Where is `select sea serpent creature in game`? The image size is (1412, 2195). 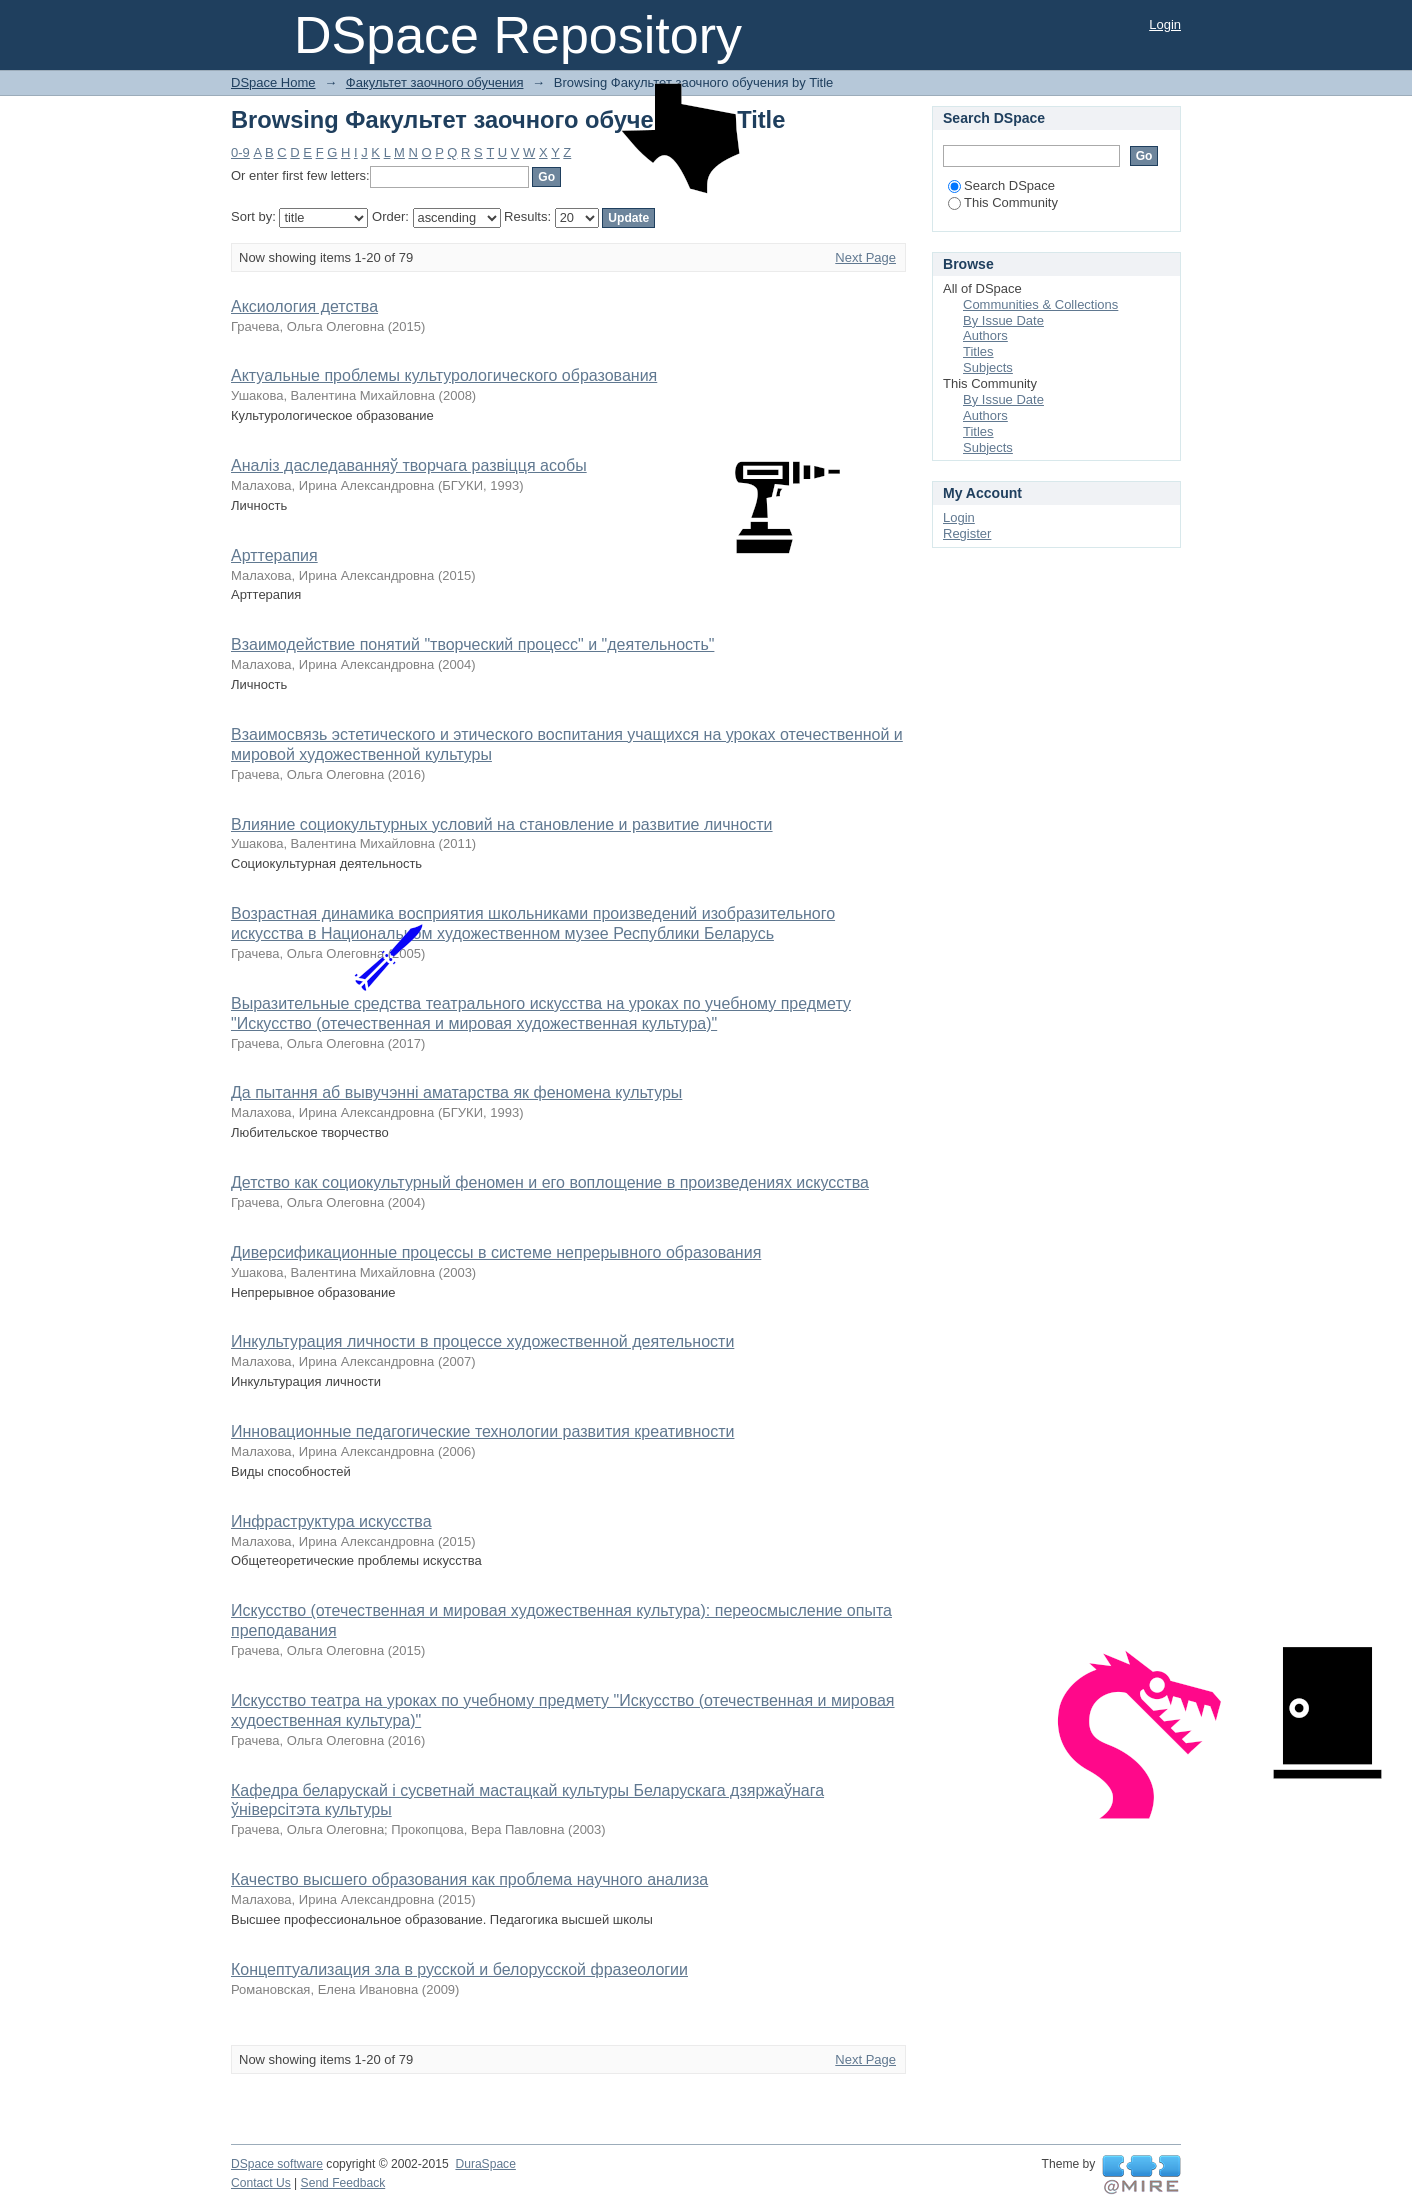
select sea serpent creature in game is located at coordinates (1138, 1735).